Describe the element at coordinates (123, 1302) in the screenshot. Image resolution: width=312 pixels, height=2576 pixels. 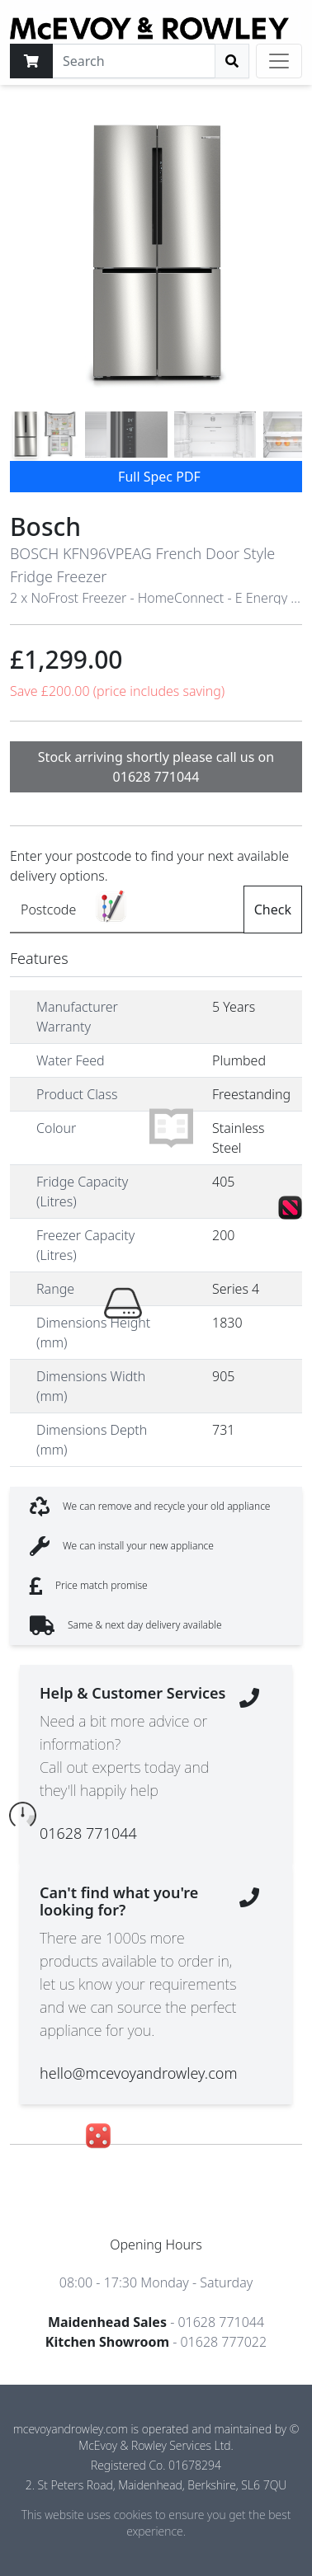
I see `access hard drive or storage device` at that location.